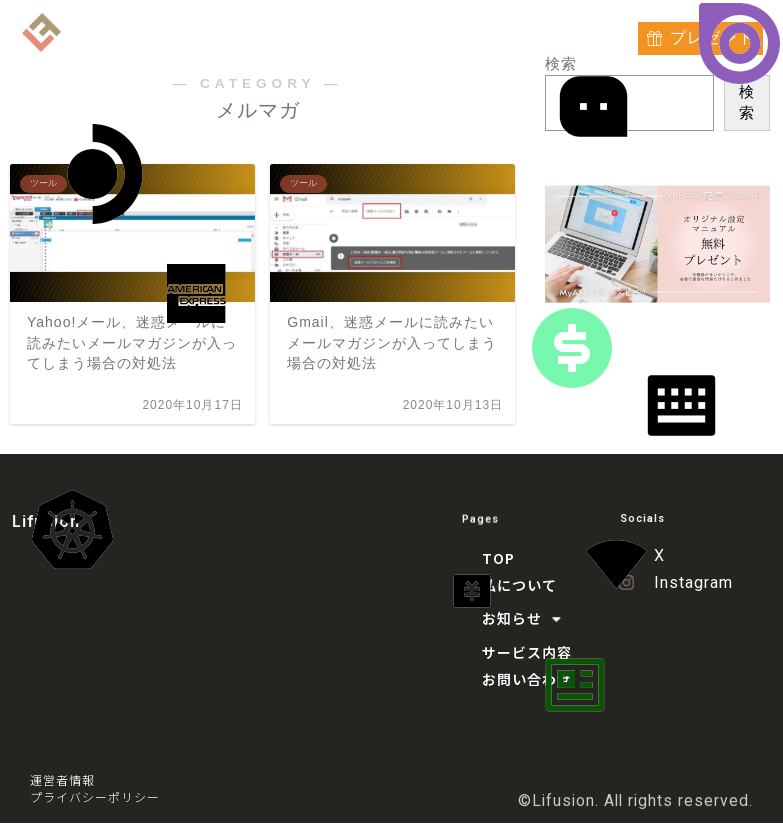 The width and height of the screenshot is (783, 830). I want to click on pay with American Express, so click(196, 293).